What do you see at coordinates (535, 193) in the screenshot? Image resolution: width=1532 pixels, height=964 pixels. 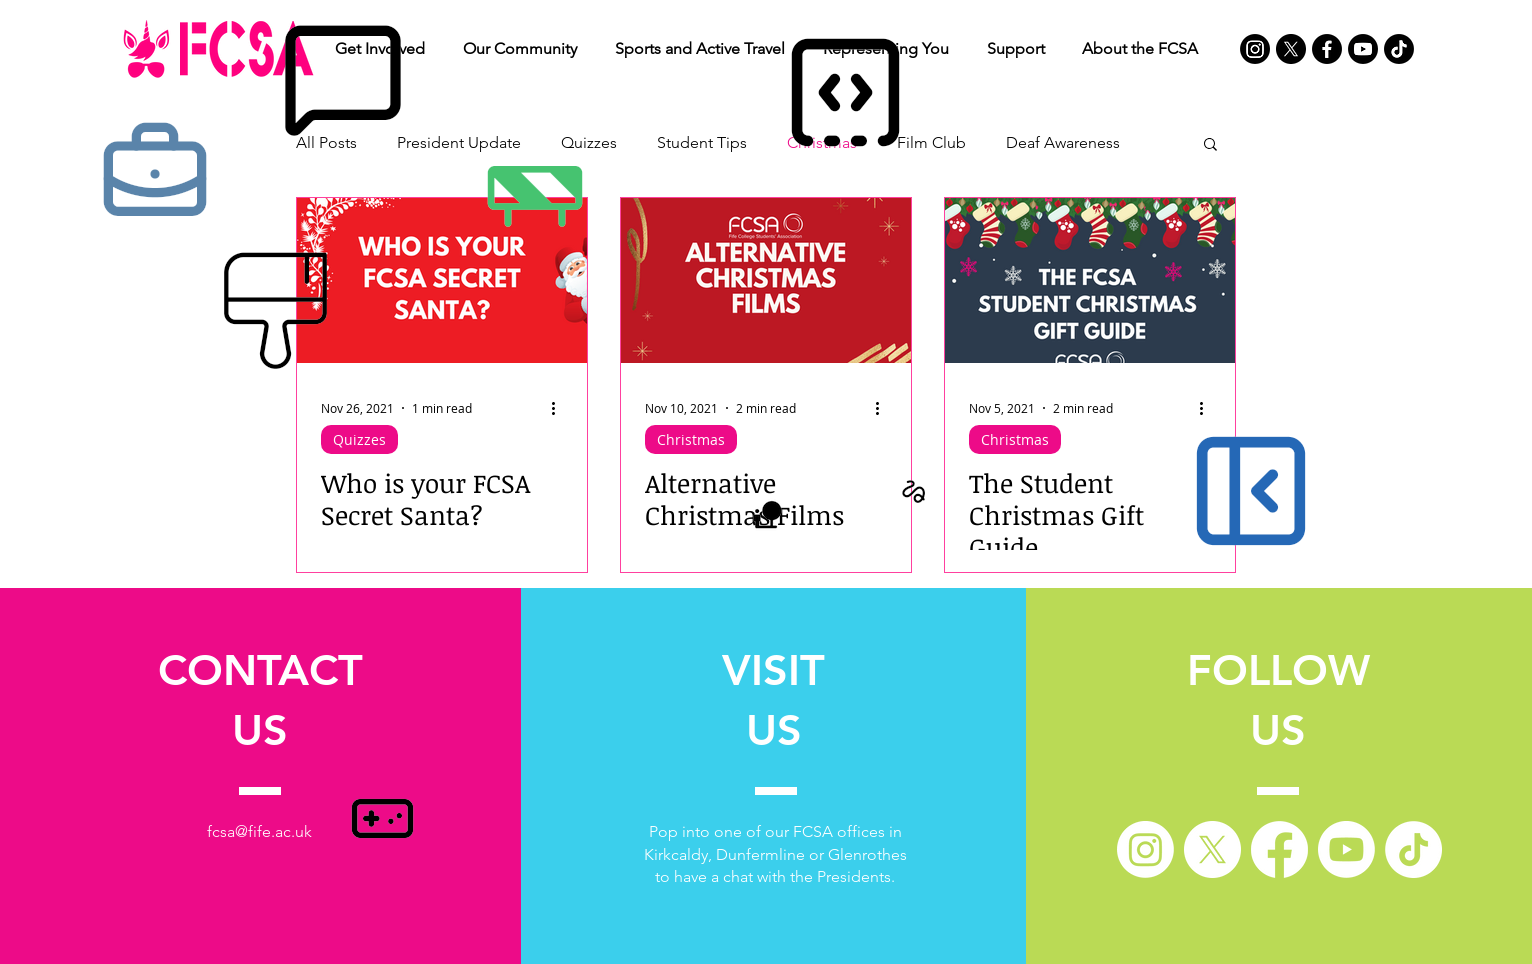 I see `indicates a blocked or restricted area` at bounding box center [535, 193].